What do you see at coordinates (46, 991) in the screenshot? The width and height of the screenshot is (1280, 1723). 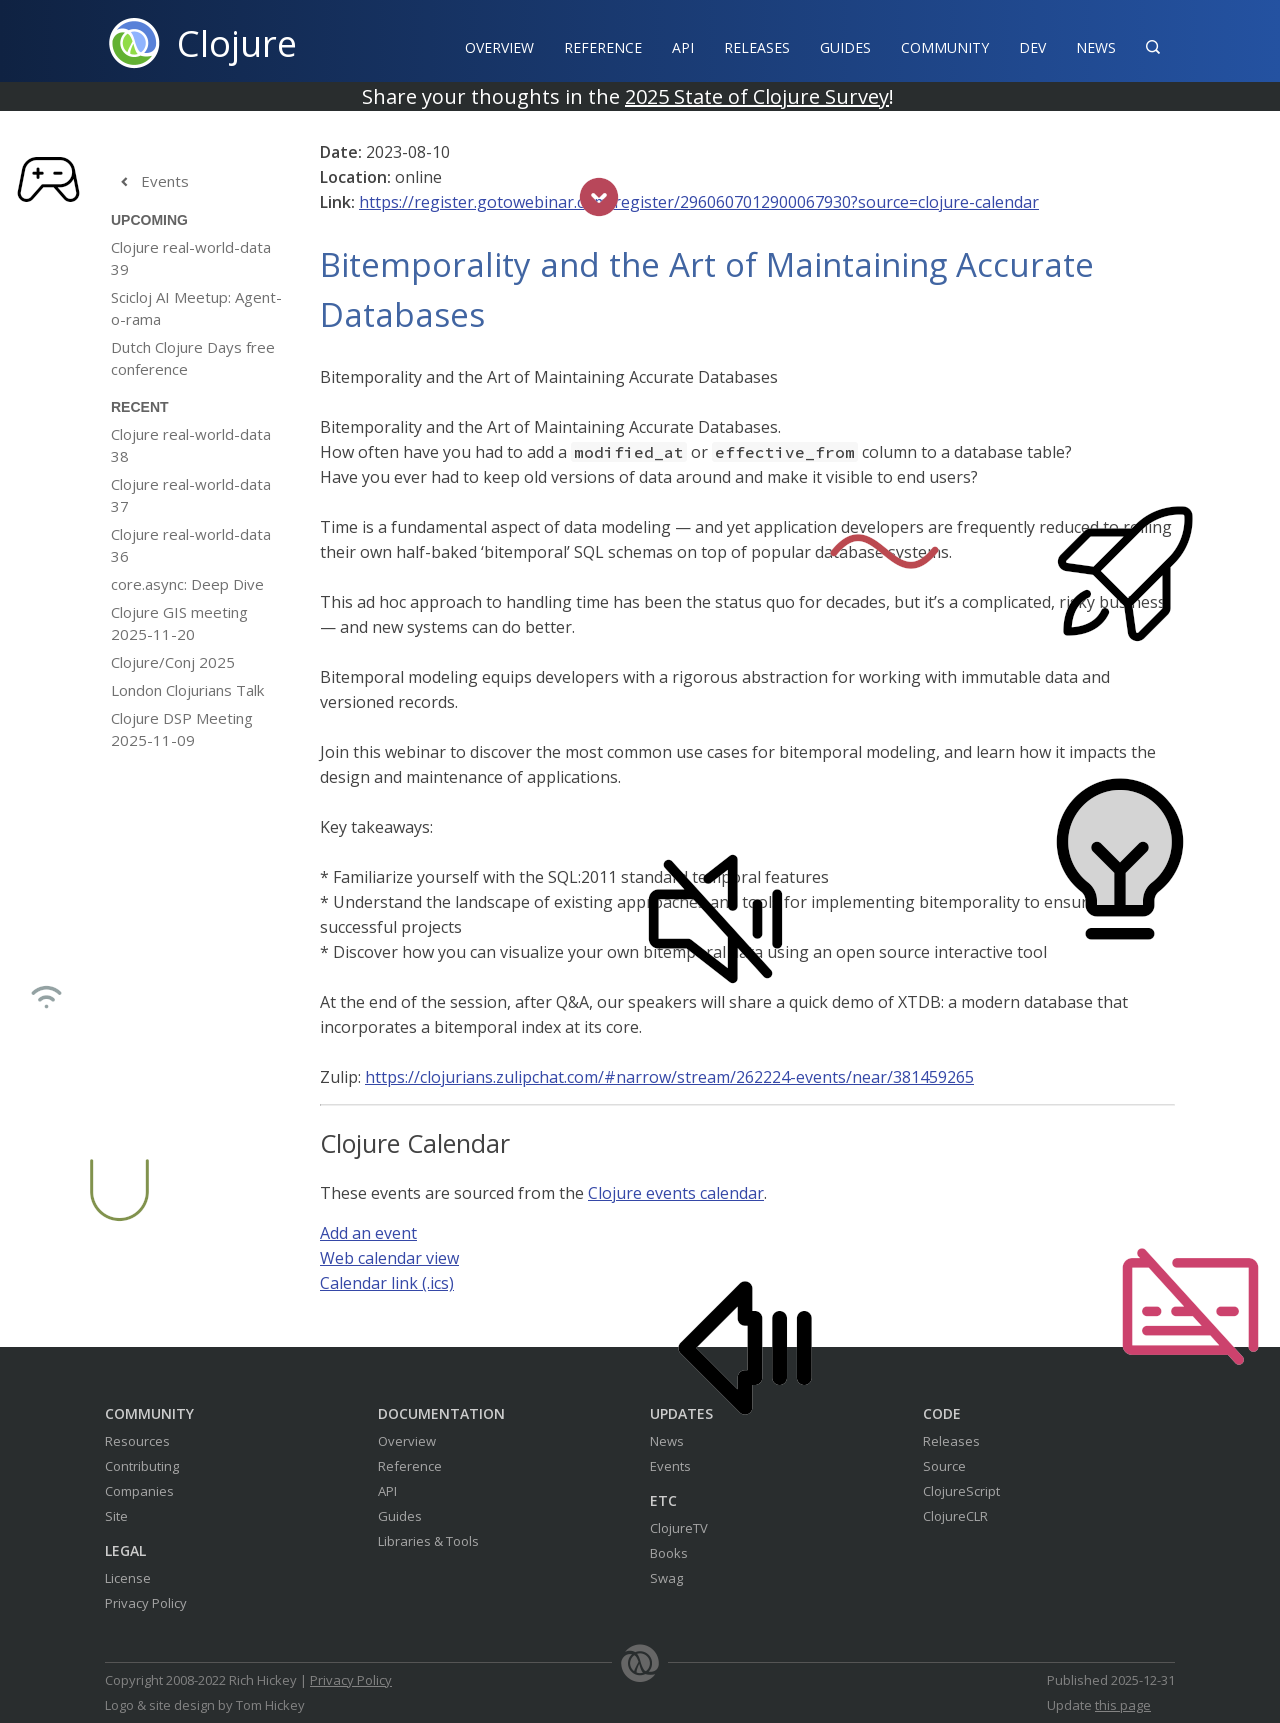 I see `indicates strong wifi signal strength` at bounding box center [46, 991].